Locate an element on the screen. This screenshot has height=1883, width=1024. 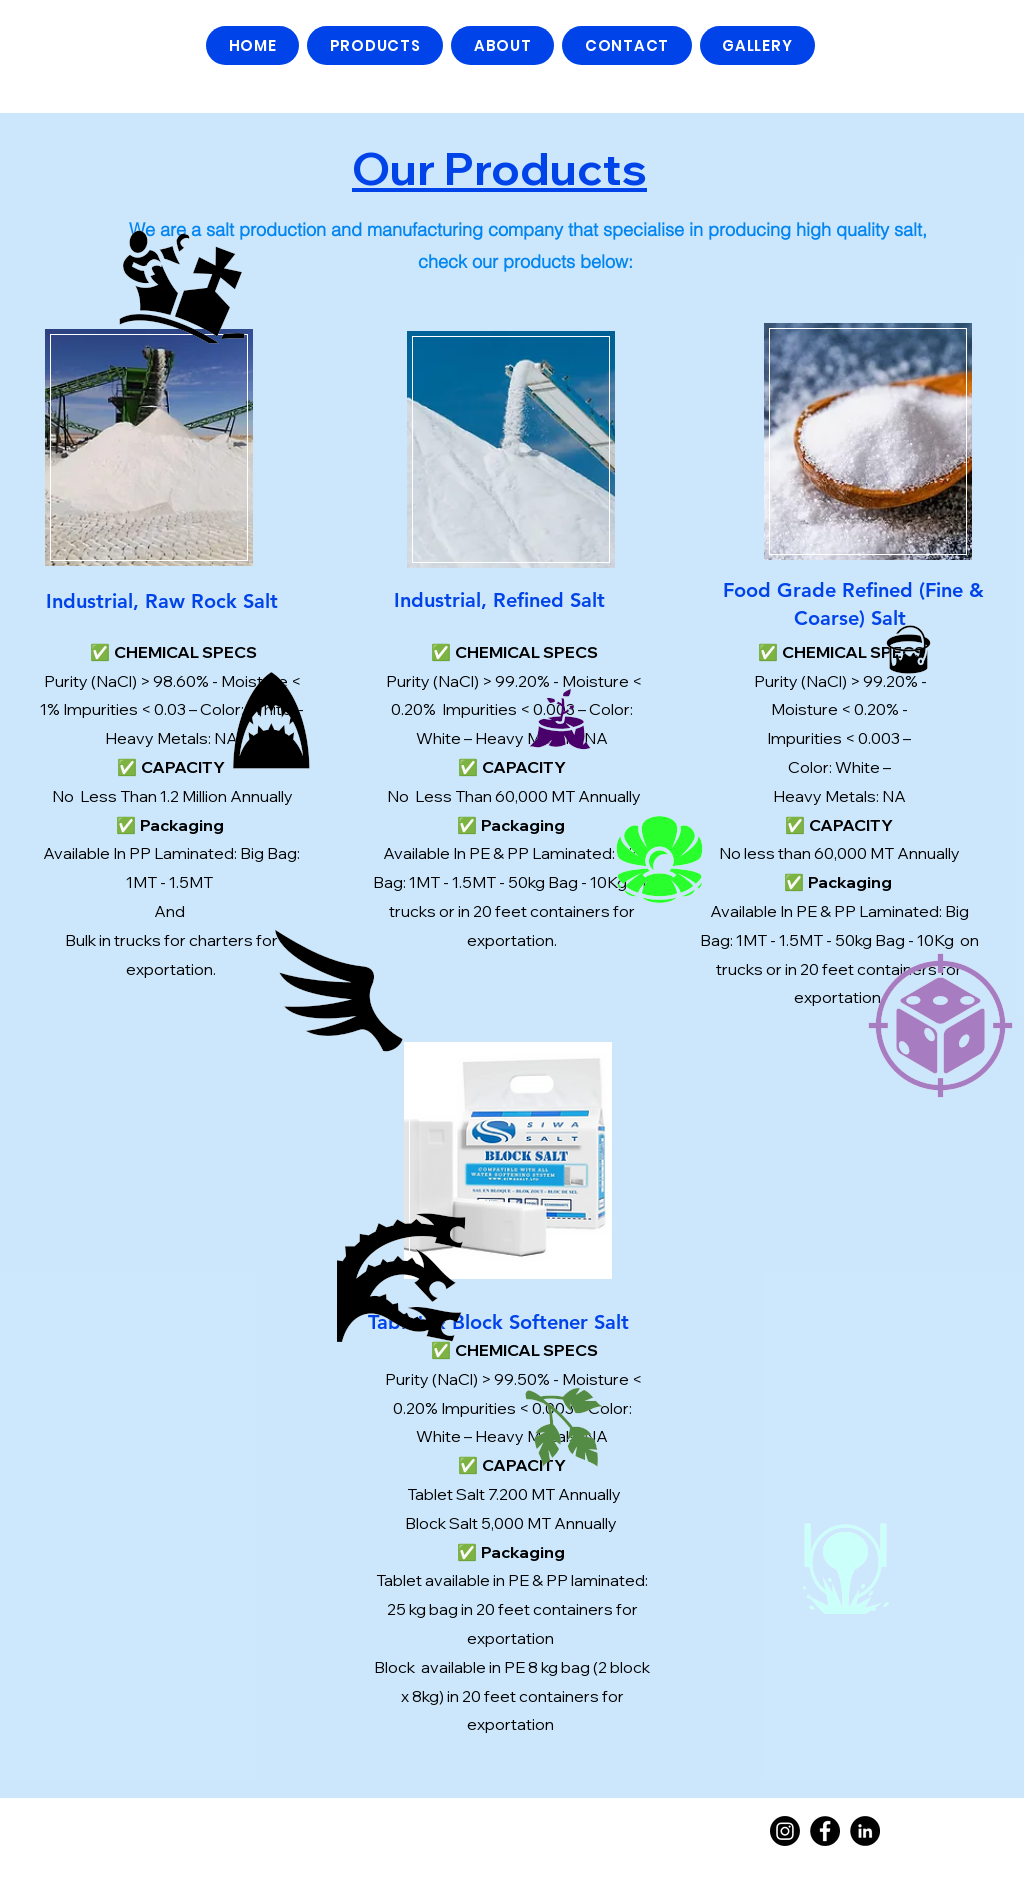
smelting or metalworking process in progress is located at coordinates (845, 1568).